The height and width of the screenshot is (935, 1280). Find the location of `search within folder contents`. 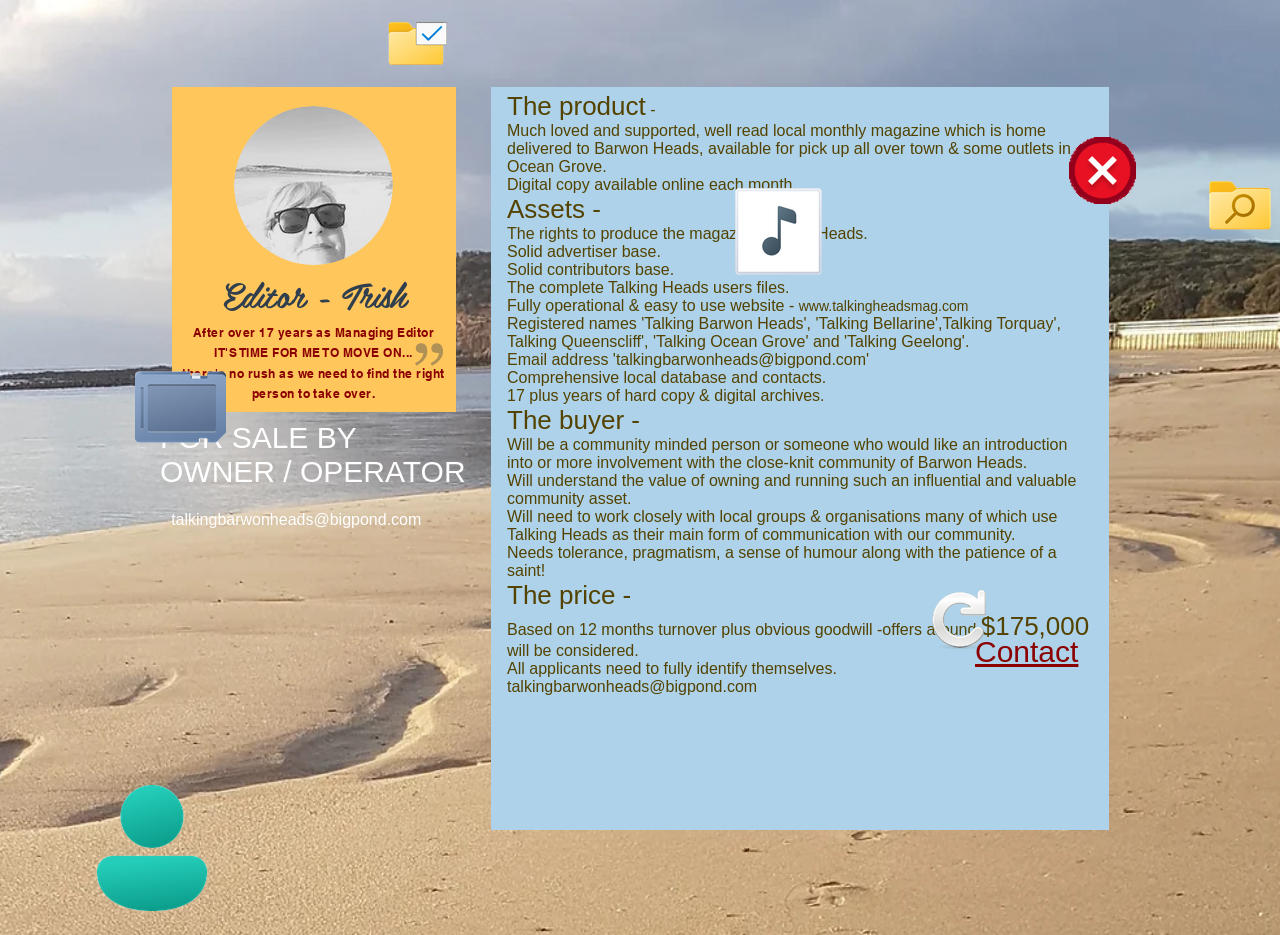

search within folder contents is located at coordinates (1240, 207).